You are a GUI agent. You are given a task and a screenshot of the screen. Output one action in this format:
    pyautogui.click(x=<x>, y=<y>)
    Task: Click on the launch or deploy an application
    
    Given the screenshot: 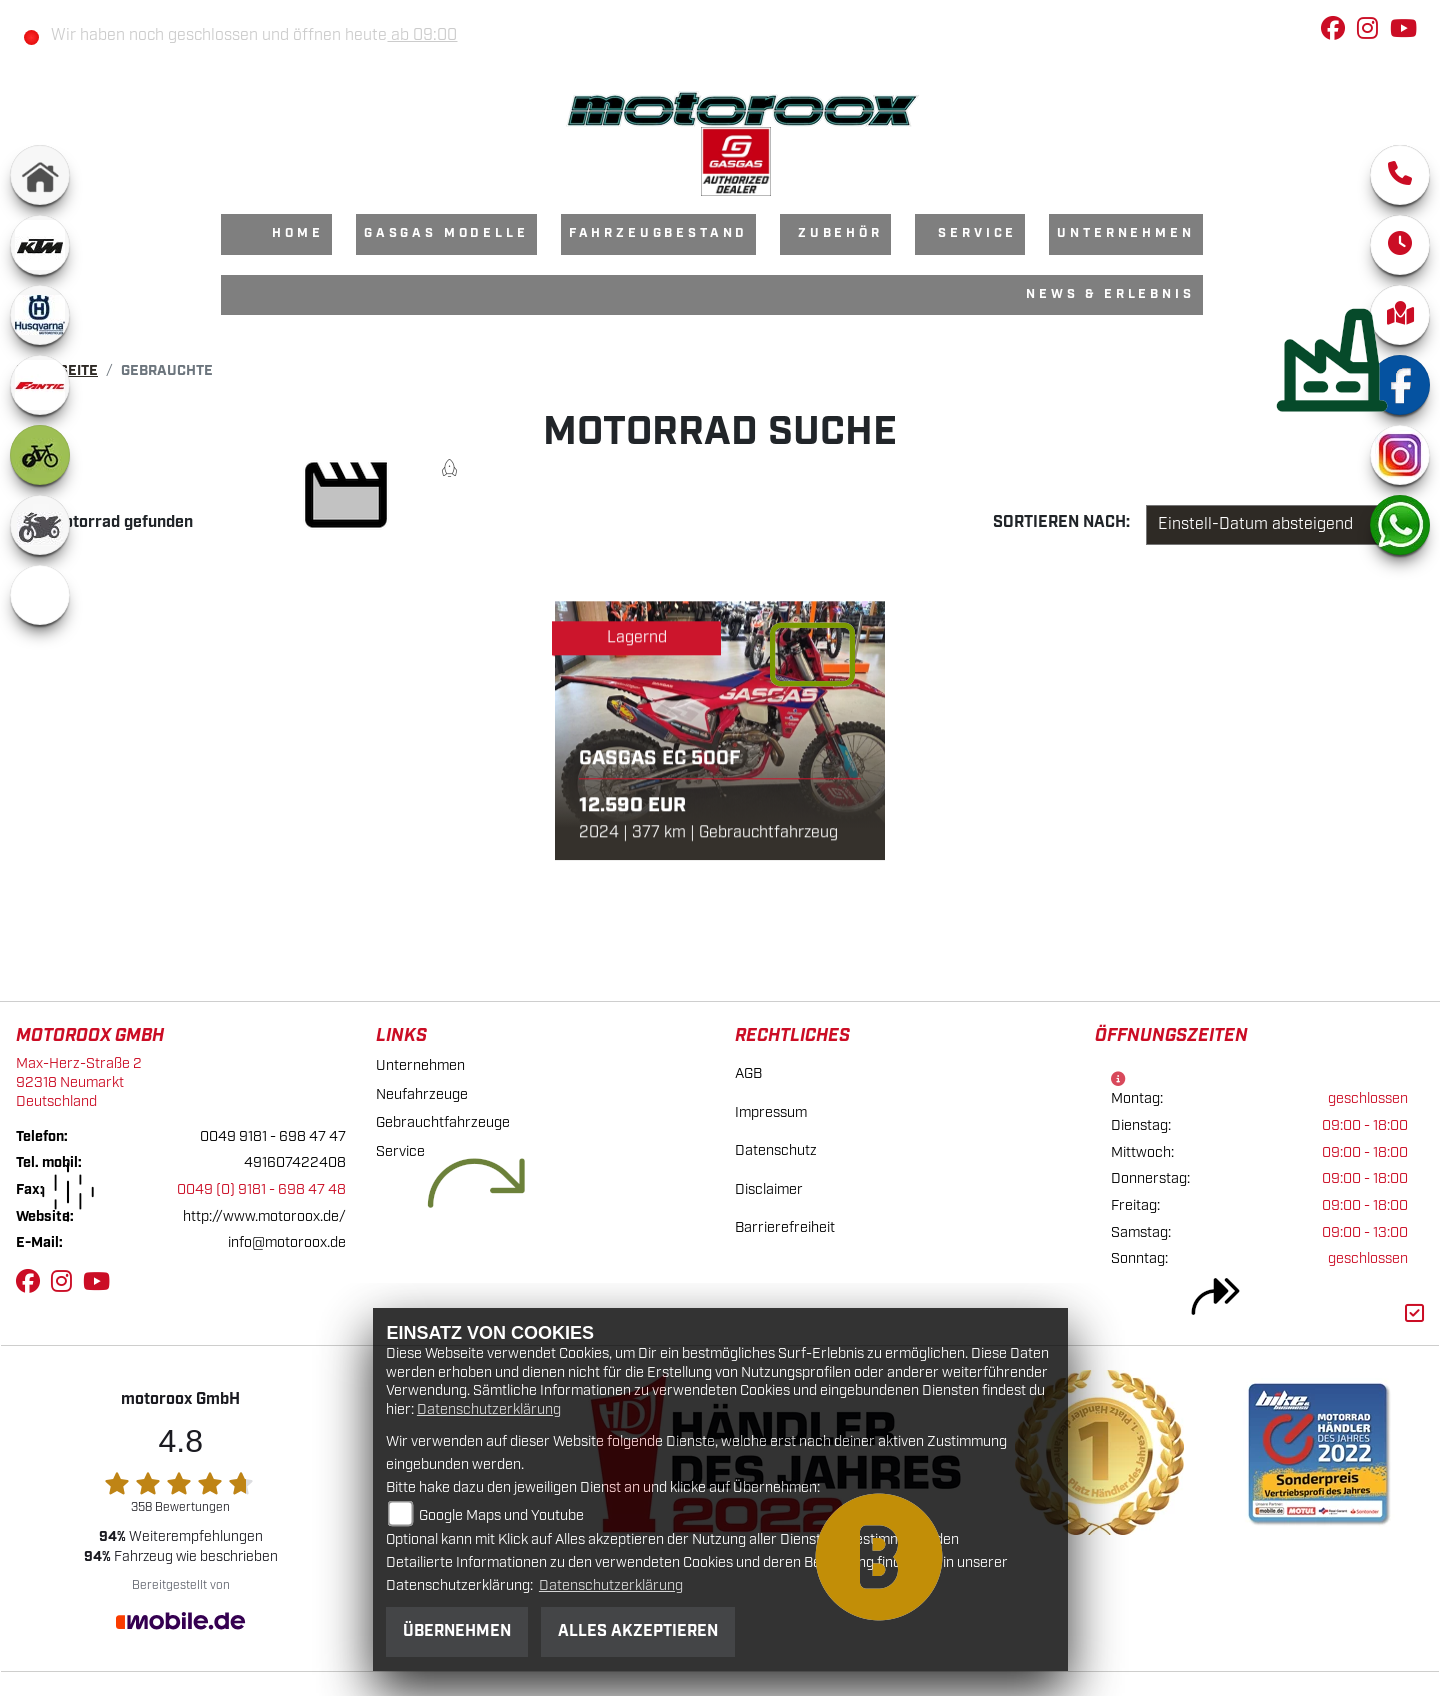 What is the action you would take?
    pyautogui.click(x=449, y=468)
    